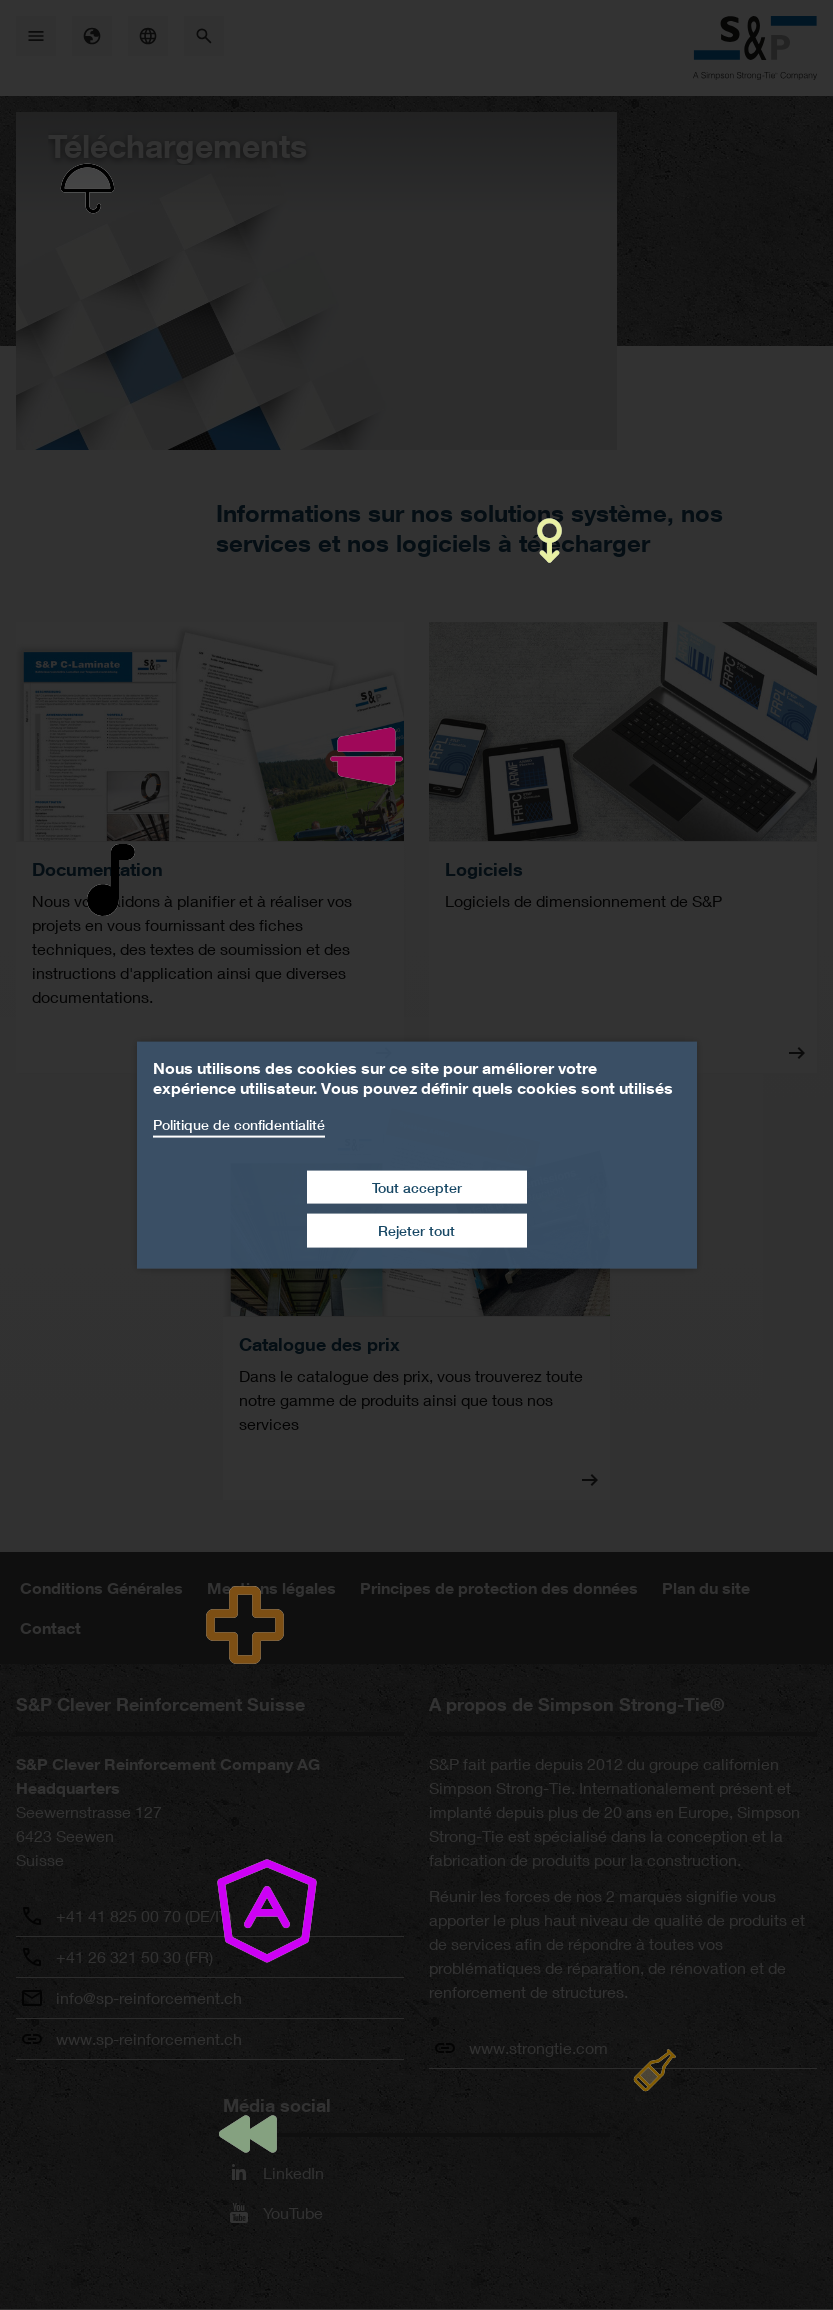 This screenshot has height=2310, width=833. Describe the element at coordinates (366, 756) in the screenshot. I see `toggle perspective view mode` at that location.